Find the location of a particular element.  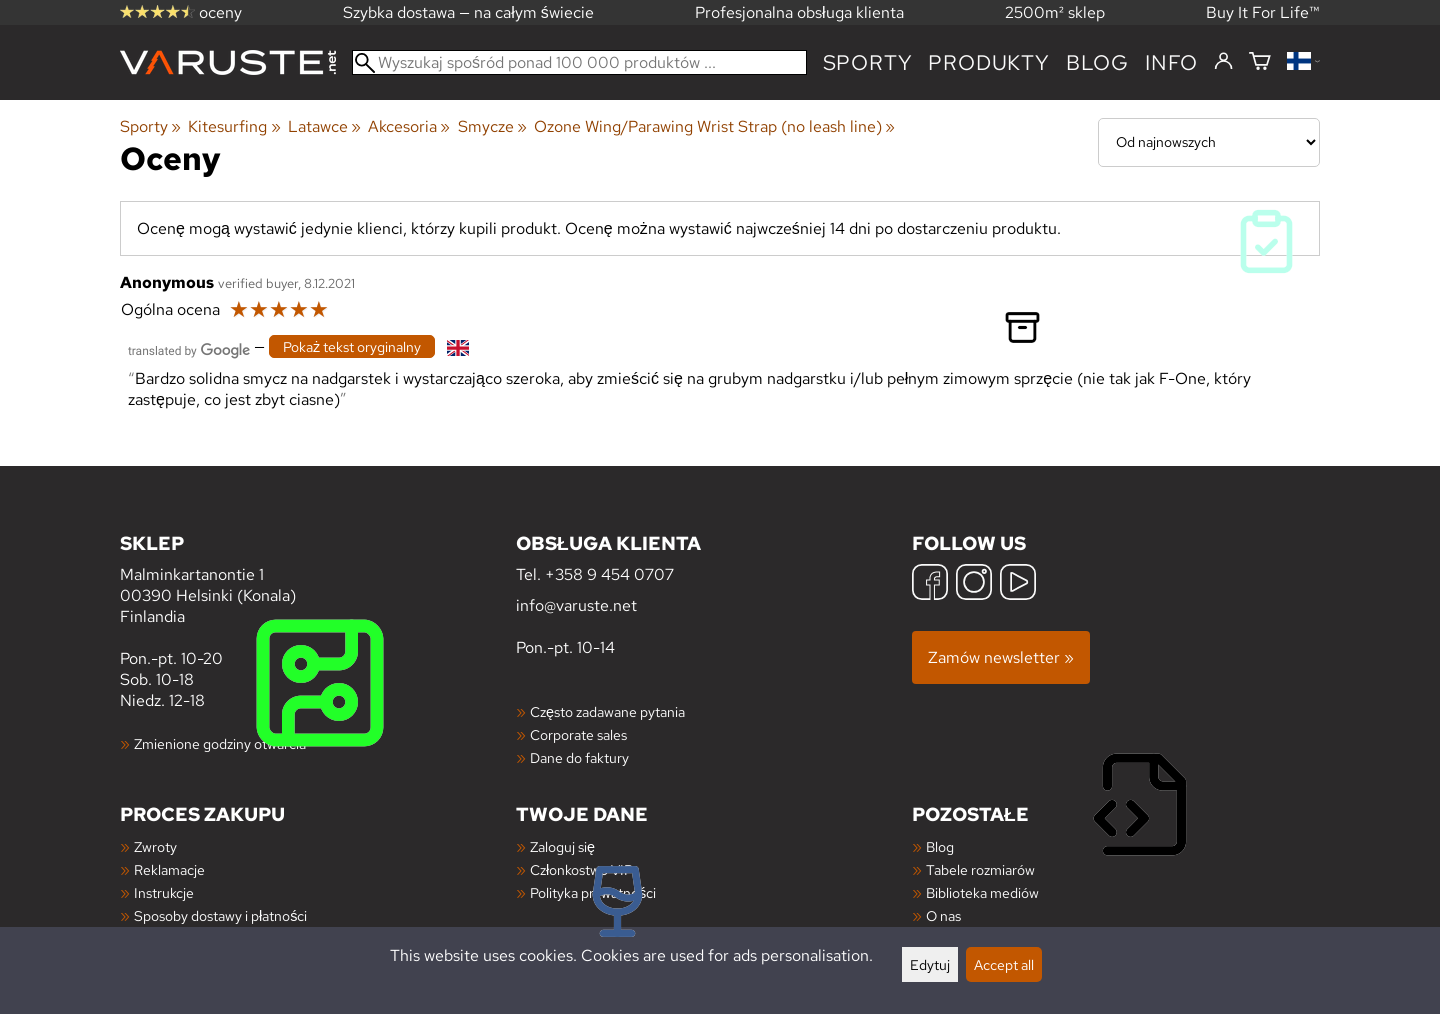

view source code file is located at coordinates (1144, 804).